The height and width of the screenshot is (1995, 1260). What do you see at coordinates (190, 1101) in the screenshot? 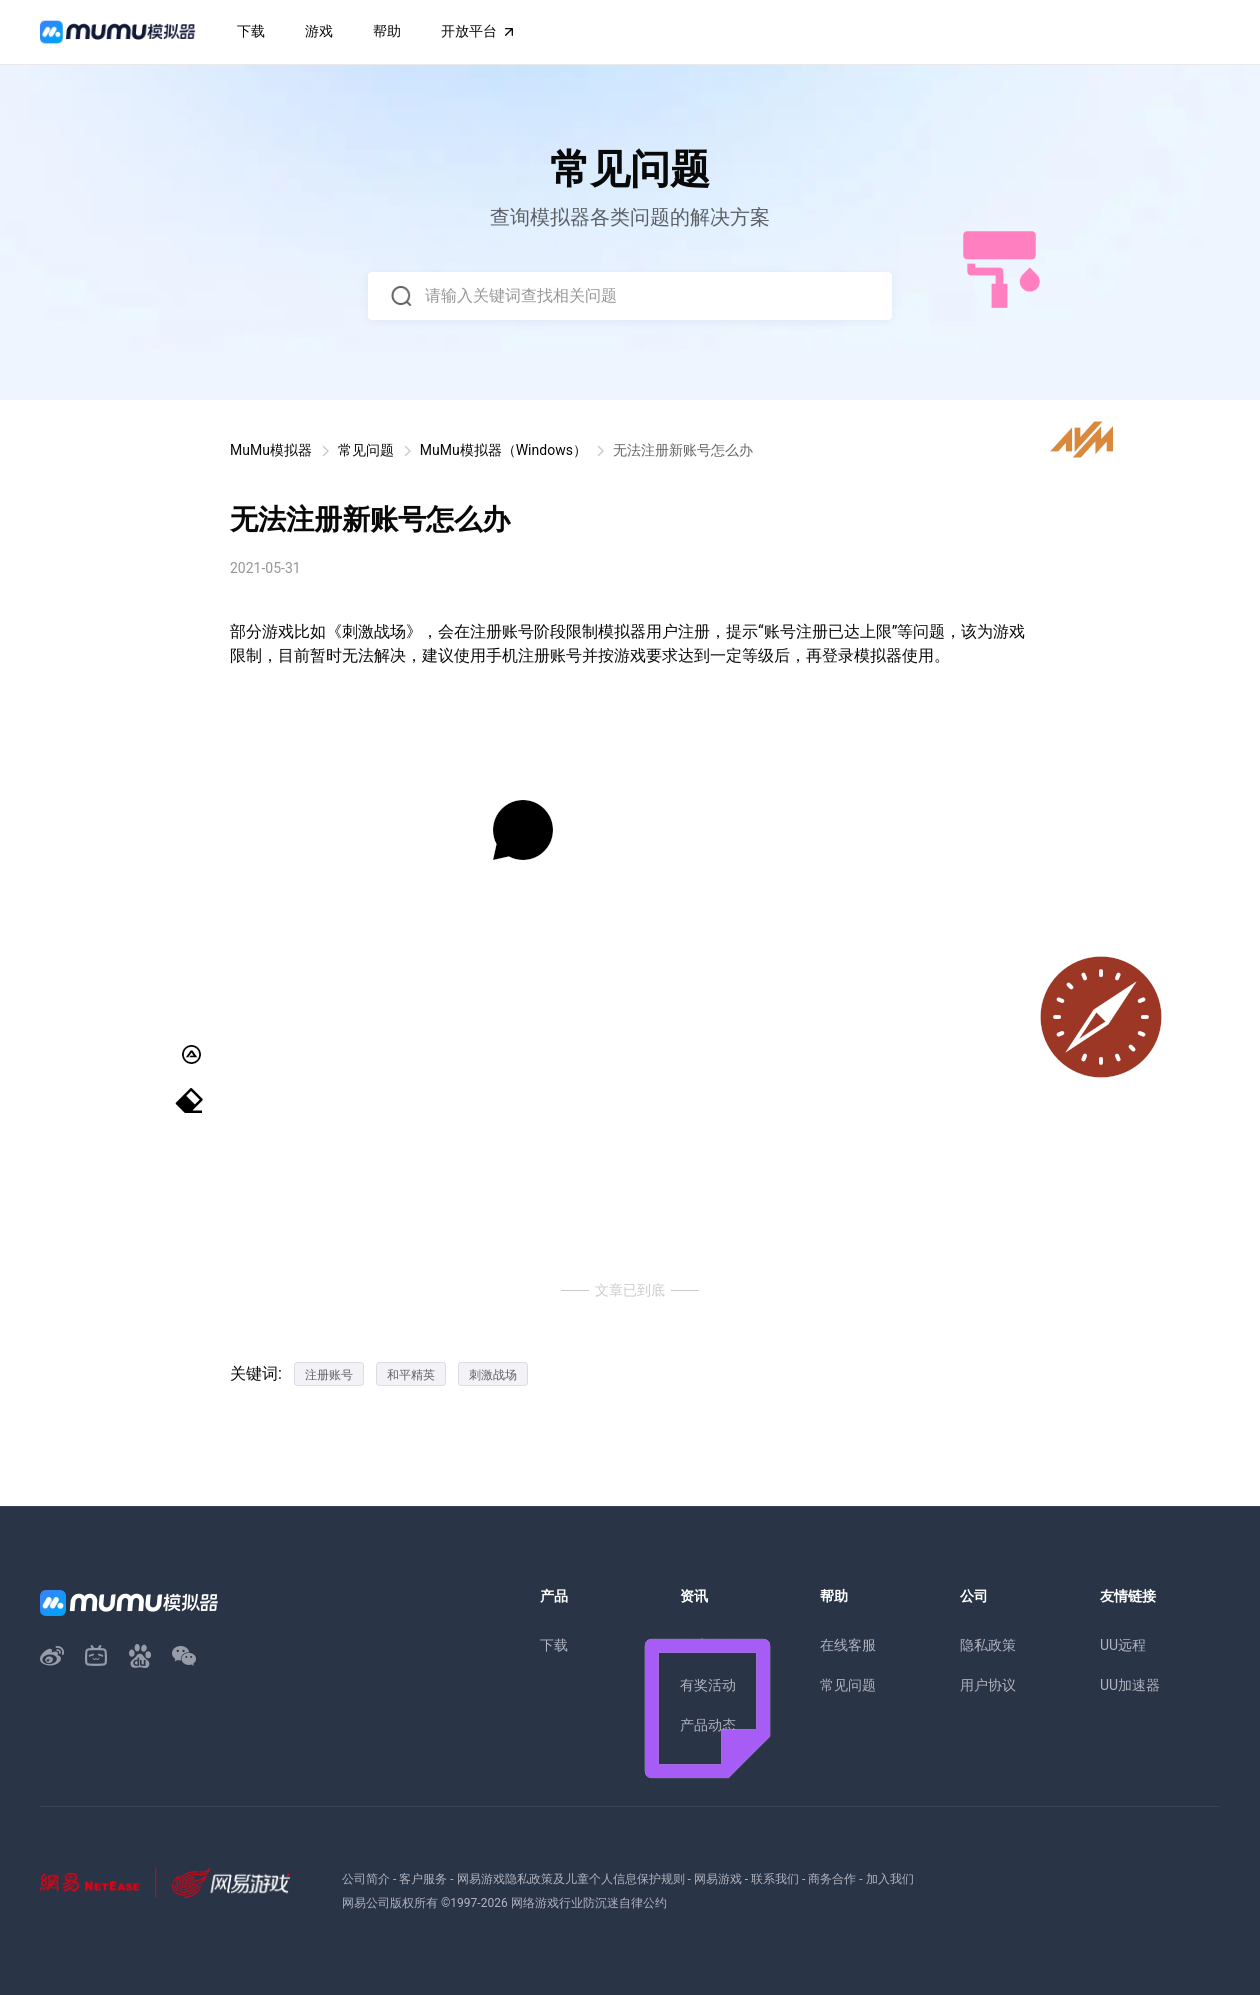
I see `erase or clear content` at bounding box center [190, 1101].